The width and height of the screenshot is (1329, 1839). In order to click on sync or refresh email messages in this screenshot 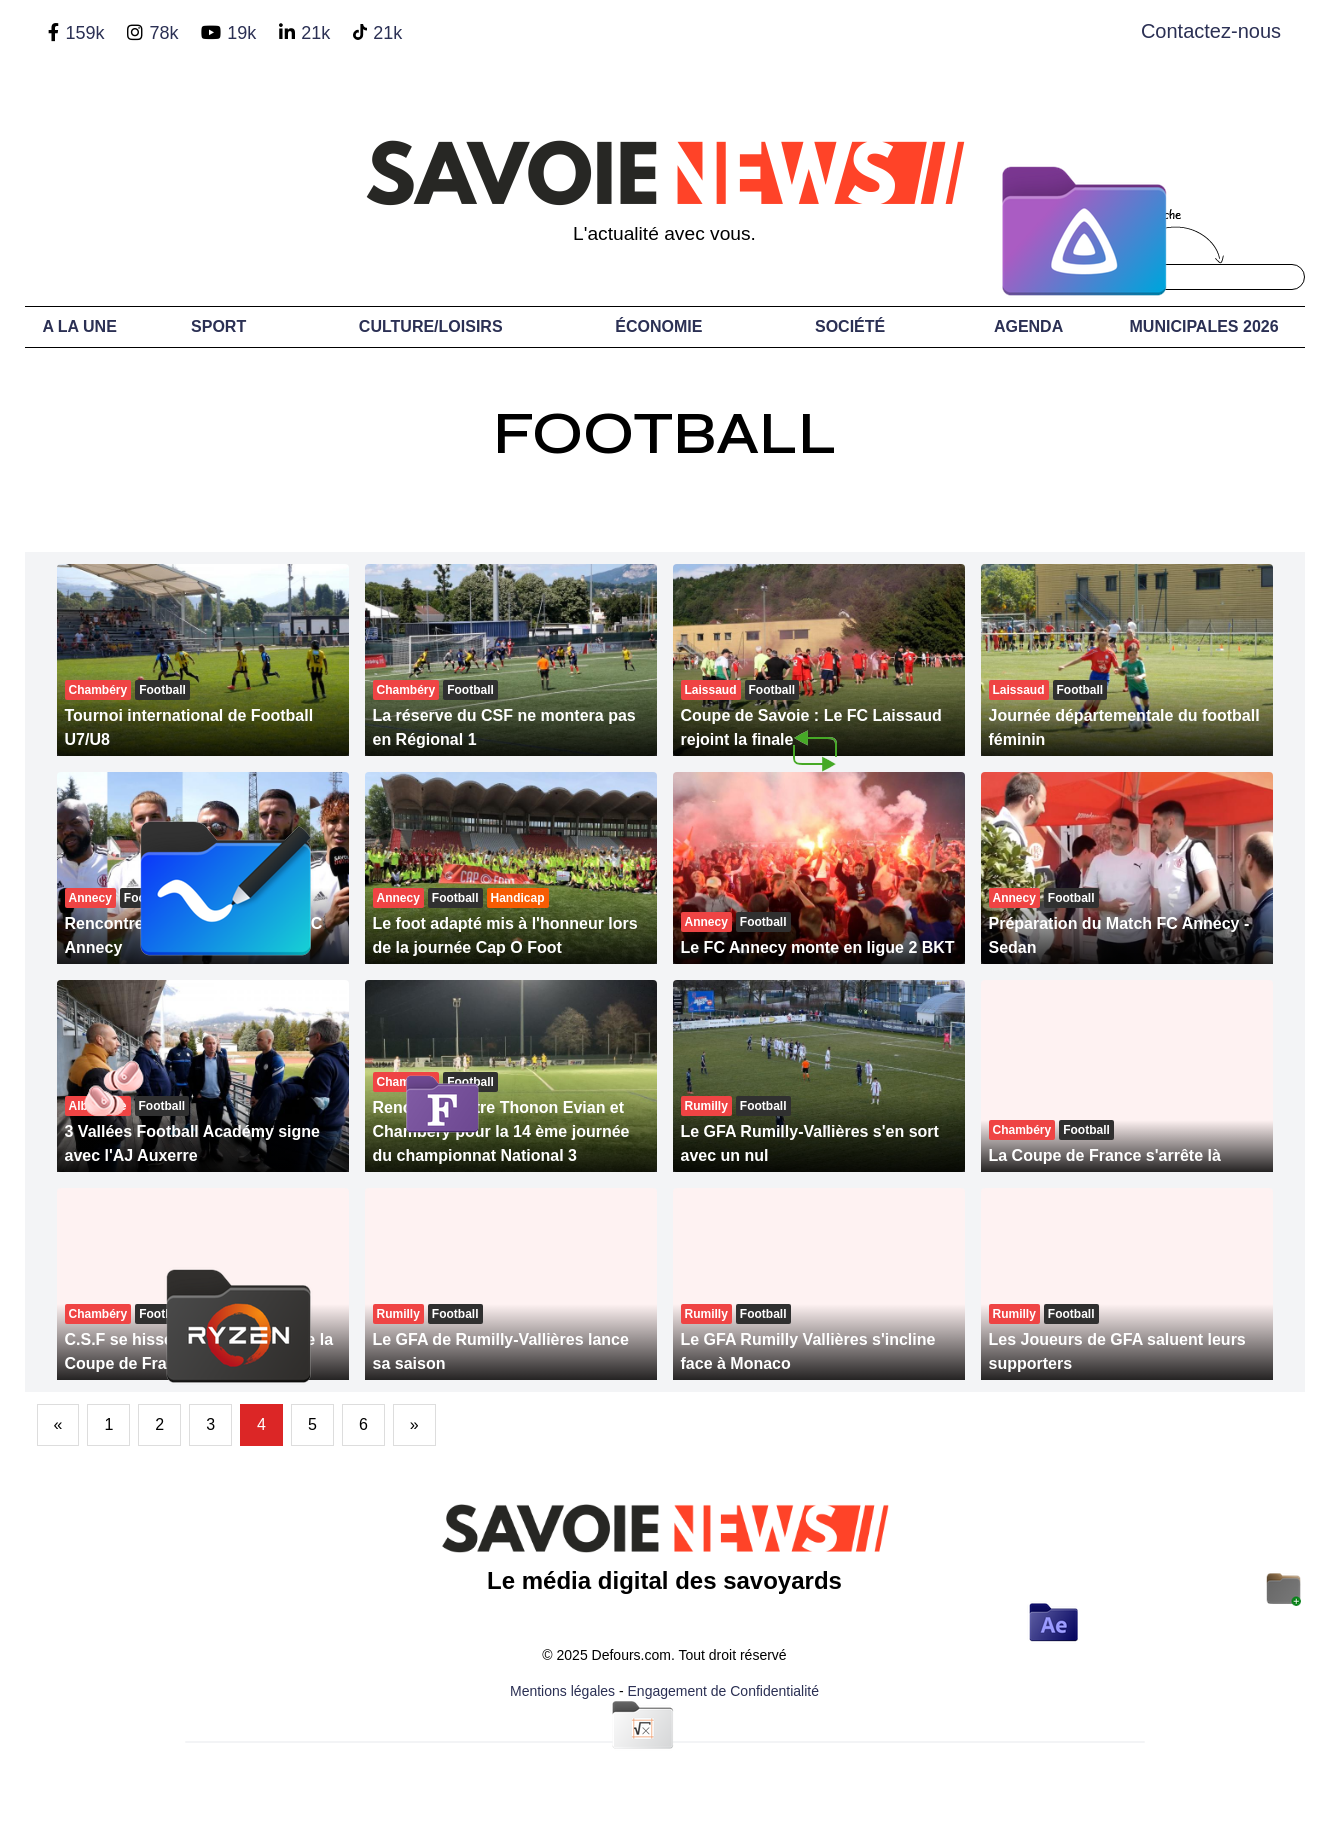, I will do `click(815, 751)`.